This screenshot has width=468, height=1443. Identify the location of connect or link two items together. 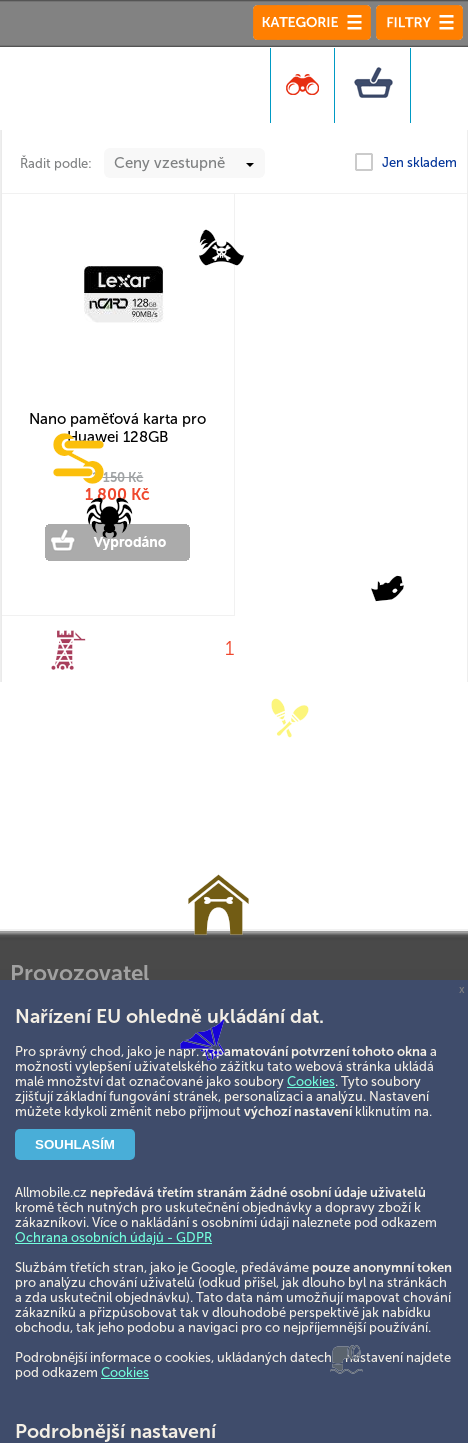
(78, 458).